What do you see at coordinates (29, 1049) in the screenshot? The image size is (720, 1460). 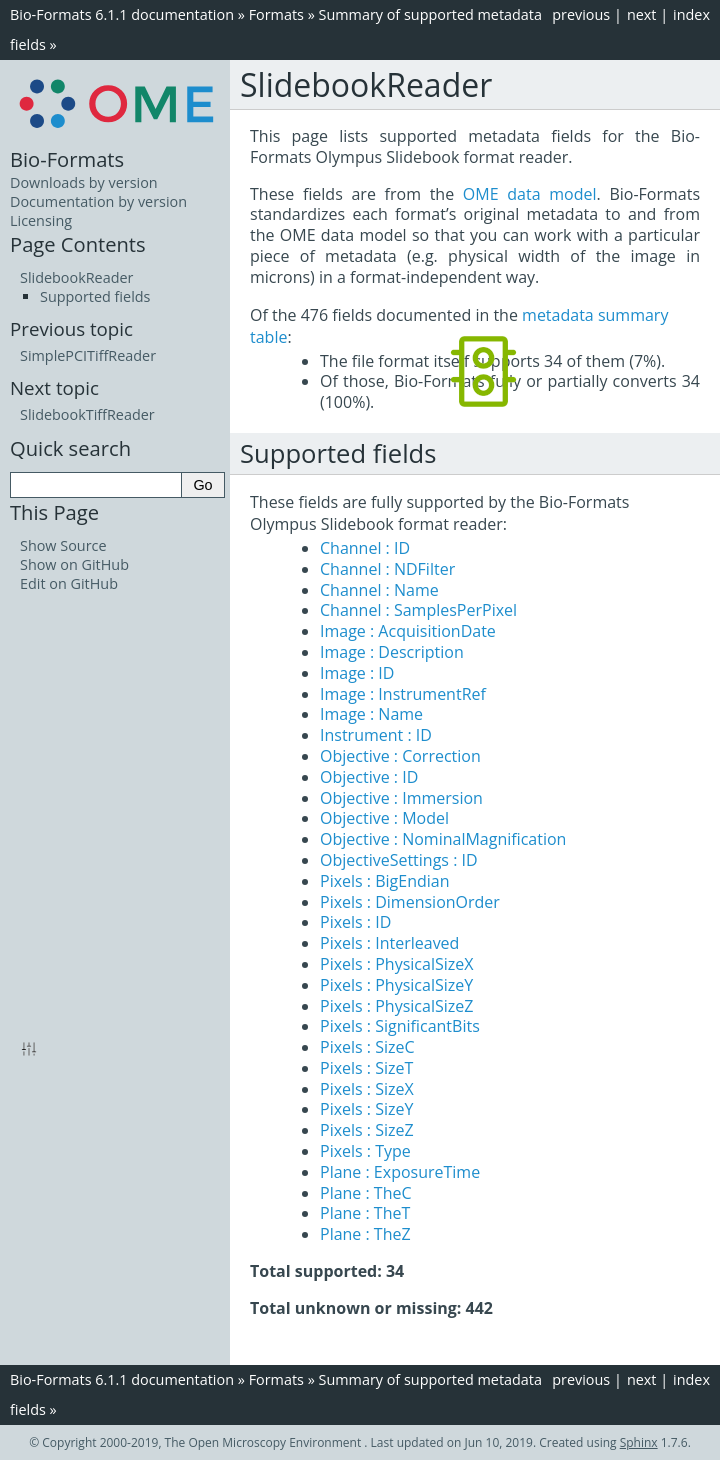 I see `adjust settings or preferences` at bounding box center [29, 1049].